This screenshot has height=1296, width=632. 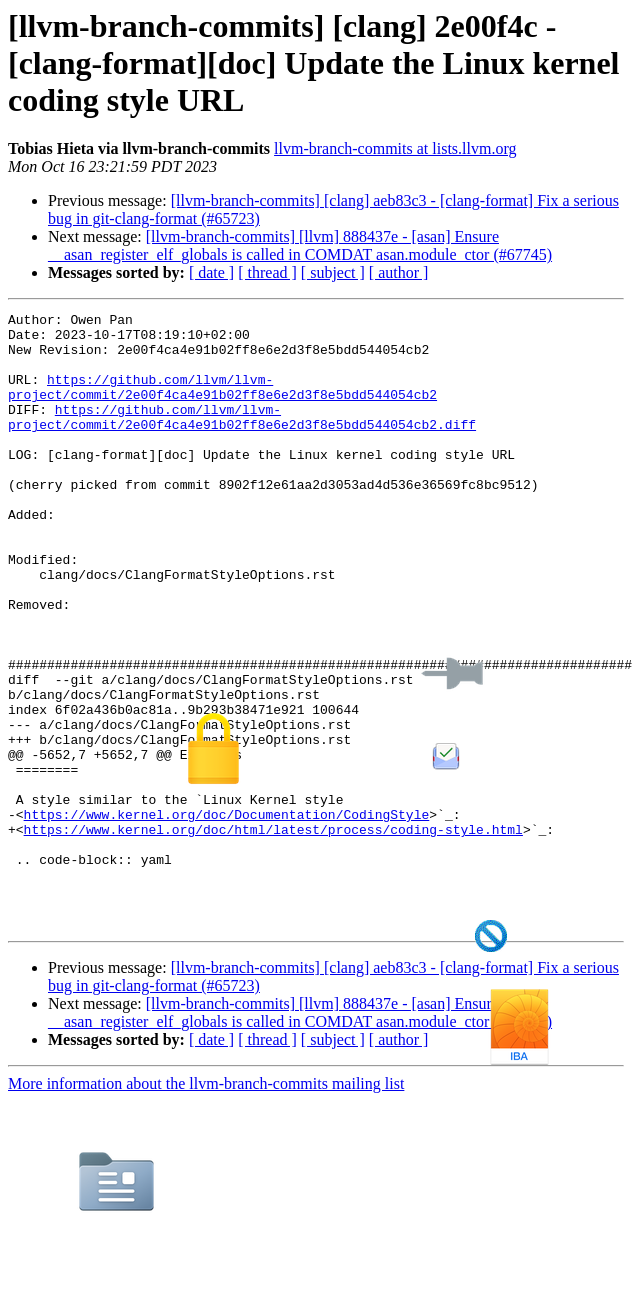 I want to click on open an iBooks Author document, so click(x=519, y=1028).